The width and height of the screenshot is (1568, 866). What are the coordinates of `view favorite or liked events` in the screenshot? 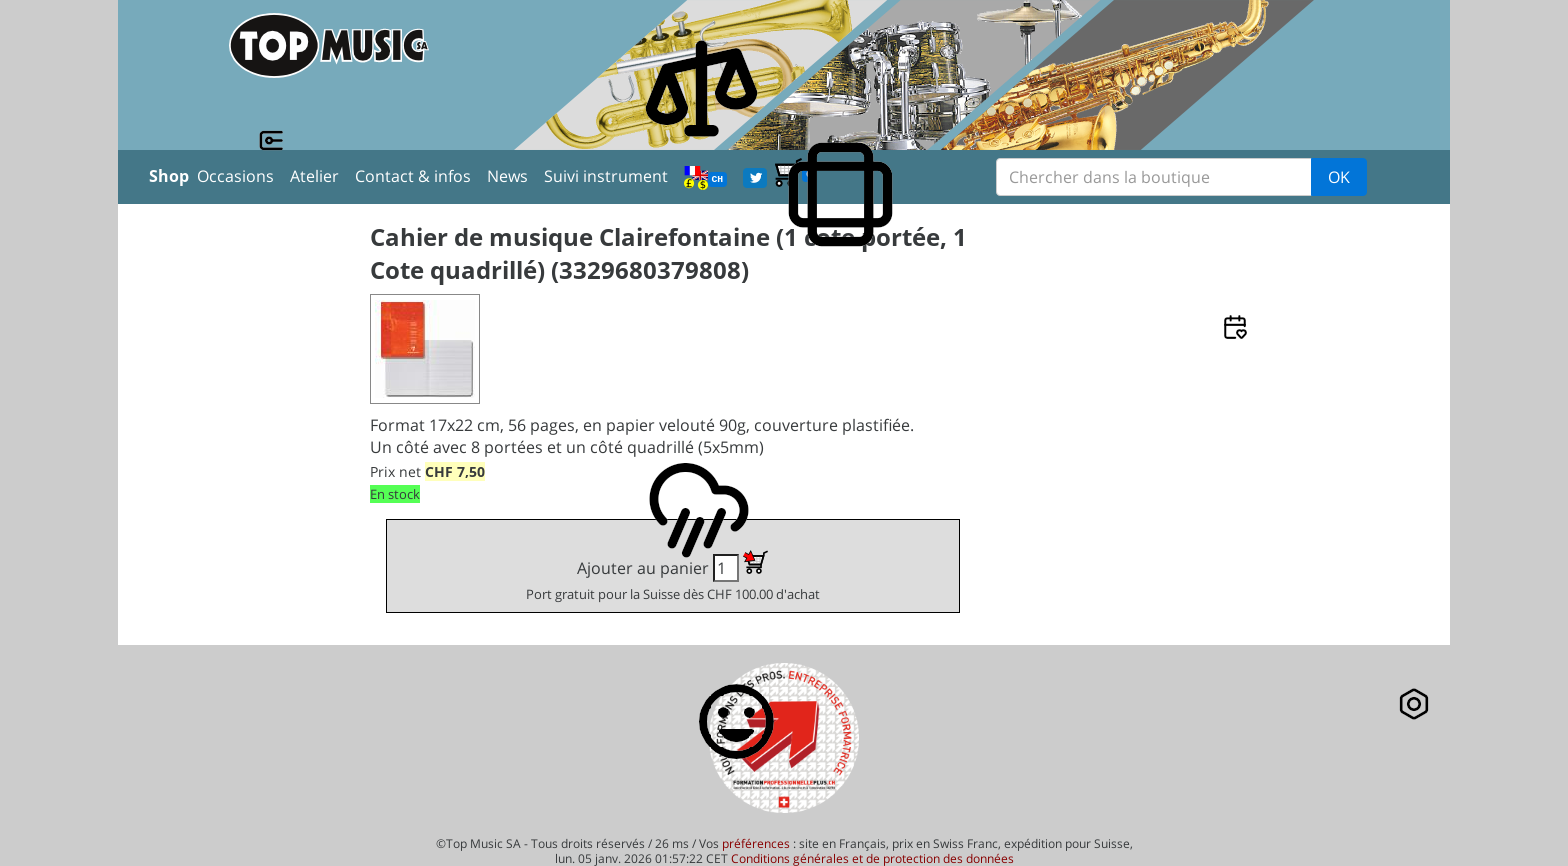 It's located at (1235, 327).